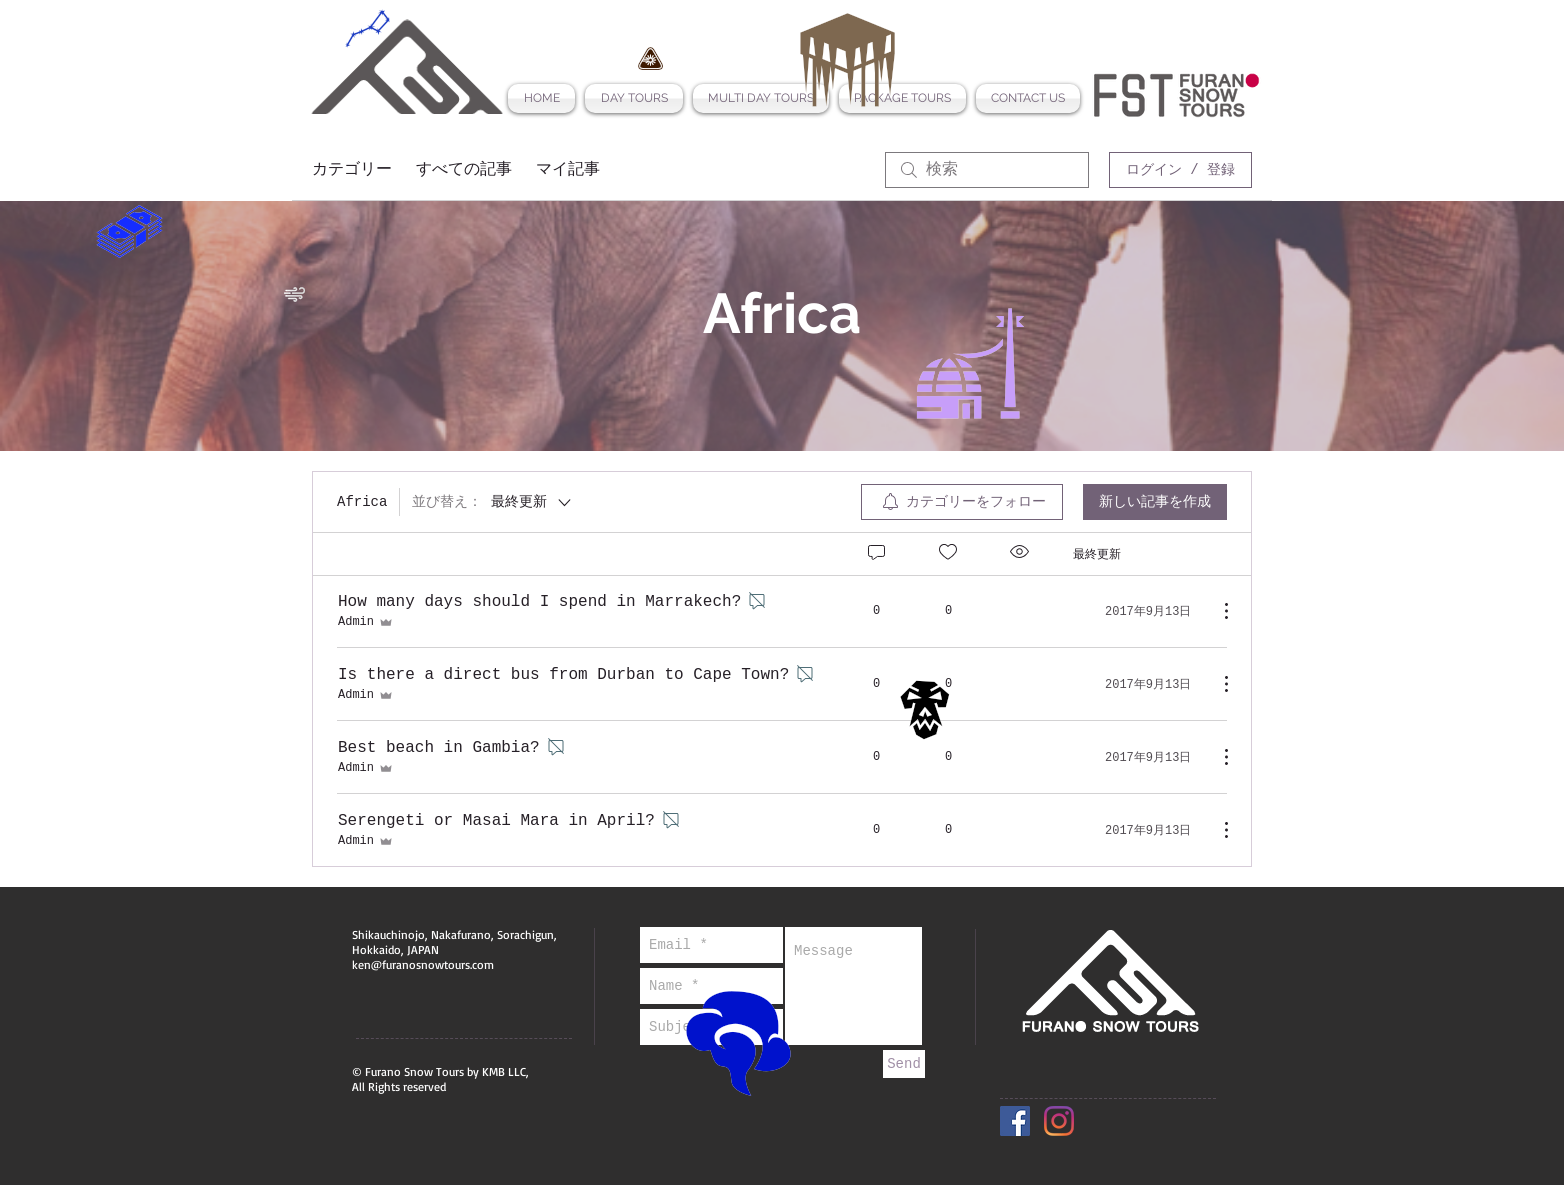  Describe the element at coordinates (925, 710) in the screenshot. I see `indicates a death or game over state` at that location.